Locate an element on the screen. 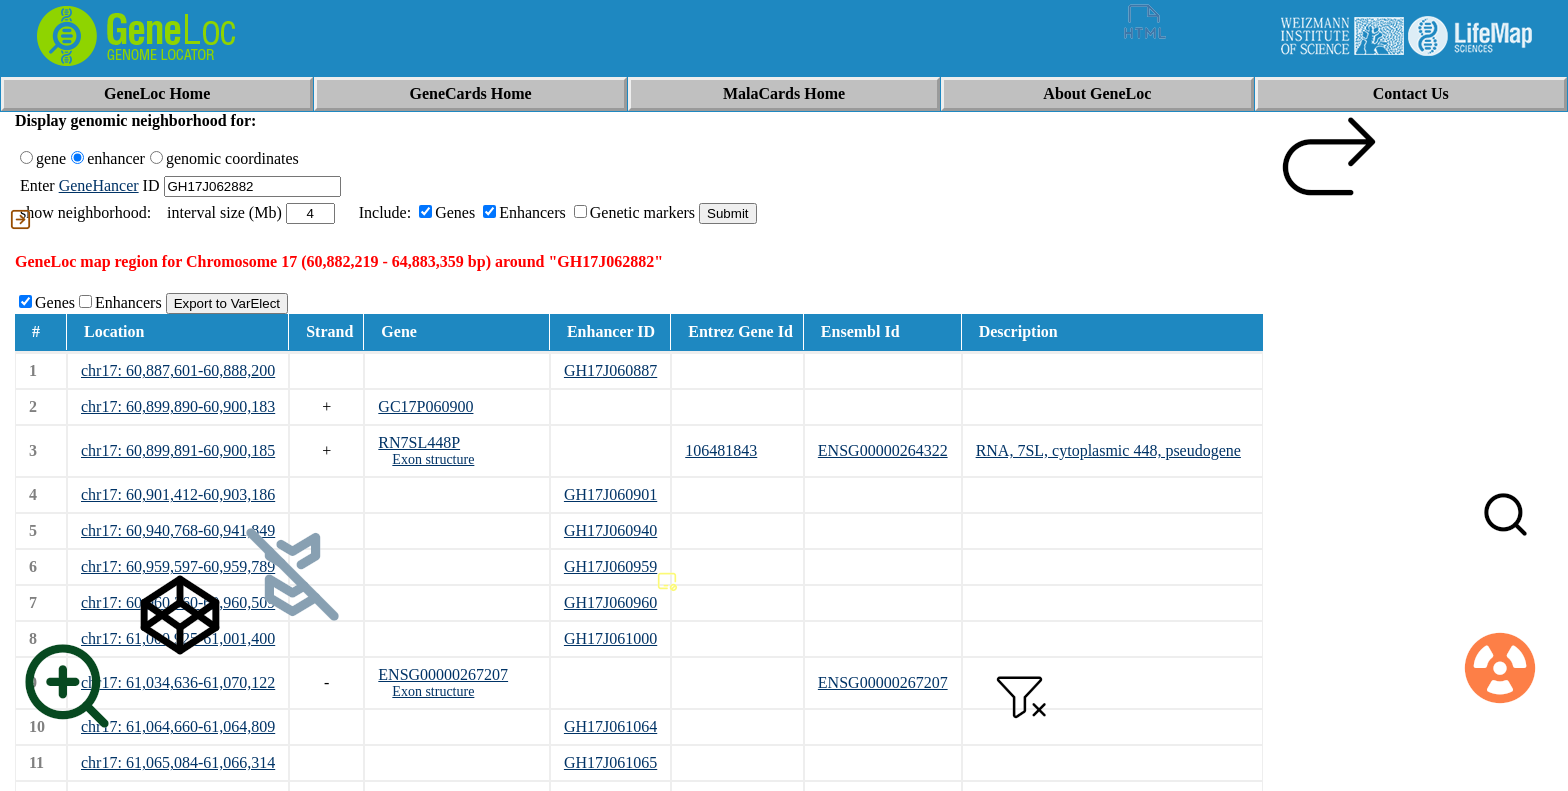  disconnect or remove iPad from horizontal display is located at coordinates (667, 581).